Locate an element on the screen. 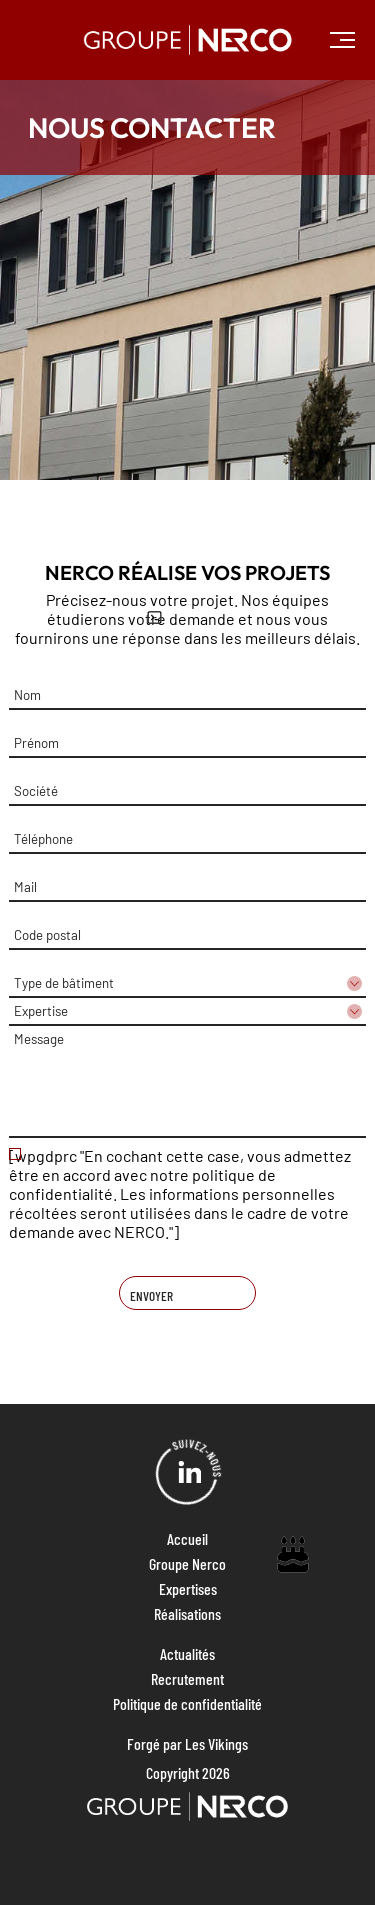 The width and height of the screenshot is (375, 1905). view birthday or celebration reminders is located at coordinates (293, 1555).